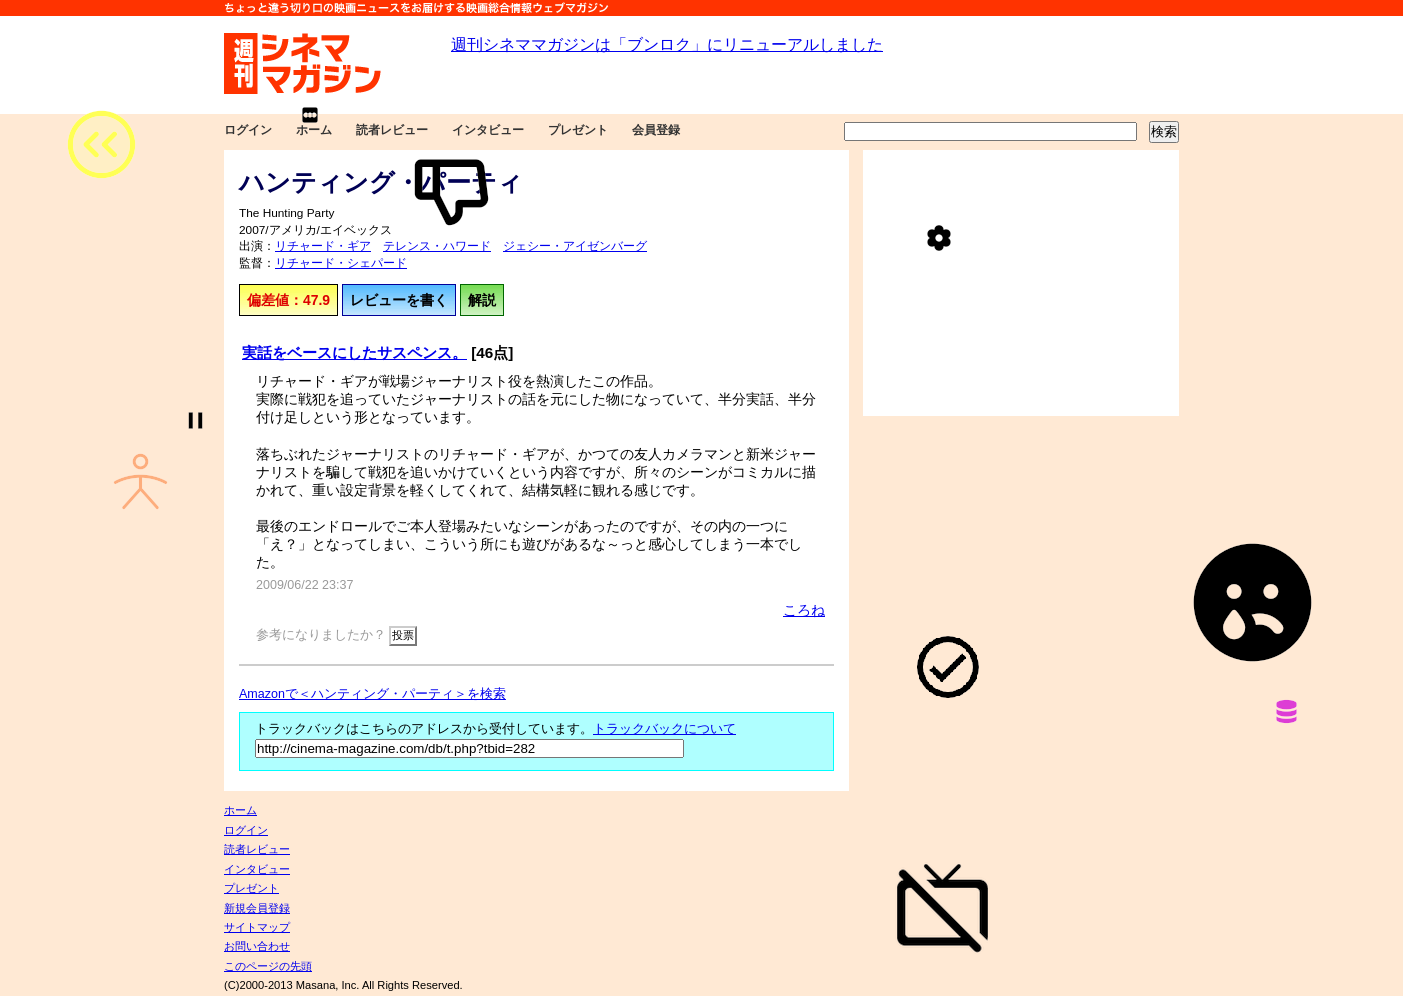 This screenshot has height=996, width=1403. What do you see at coordinates (451, 188) in the screenshot?
I see `dislike or downvote content` at bounding box center [451, 188].